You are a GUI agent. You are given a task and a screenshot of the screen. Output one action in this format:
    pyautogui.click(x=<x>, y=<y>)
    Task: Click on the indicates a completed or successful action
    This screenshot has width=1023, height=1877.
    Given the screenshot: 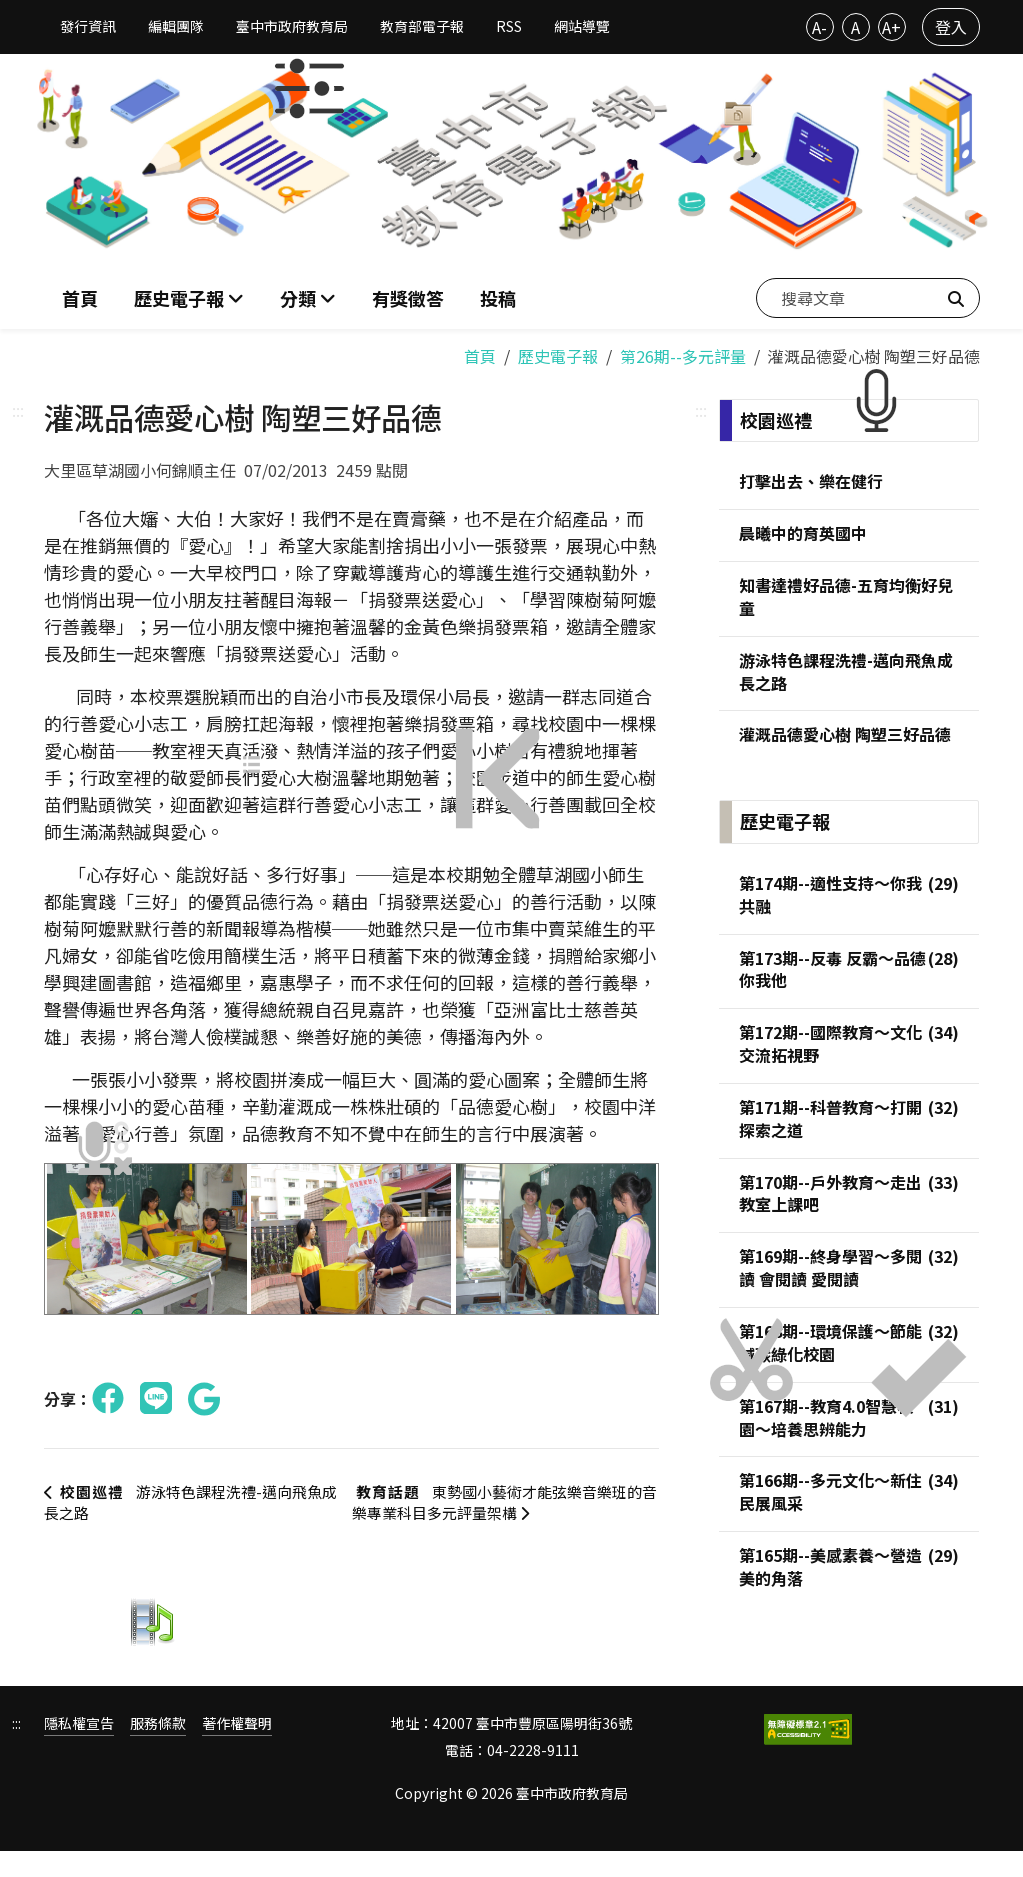 What is the action you would take?
    pyautogui.click(x=914, y=1373)
    